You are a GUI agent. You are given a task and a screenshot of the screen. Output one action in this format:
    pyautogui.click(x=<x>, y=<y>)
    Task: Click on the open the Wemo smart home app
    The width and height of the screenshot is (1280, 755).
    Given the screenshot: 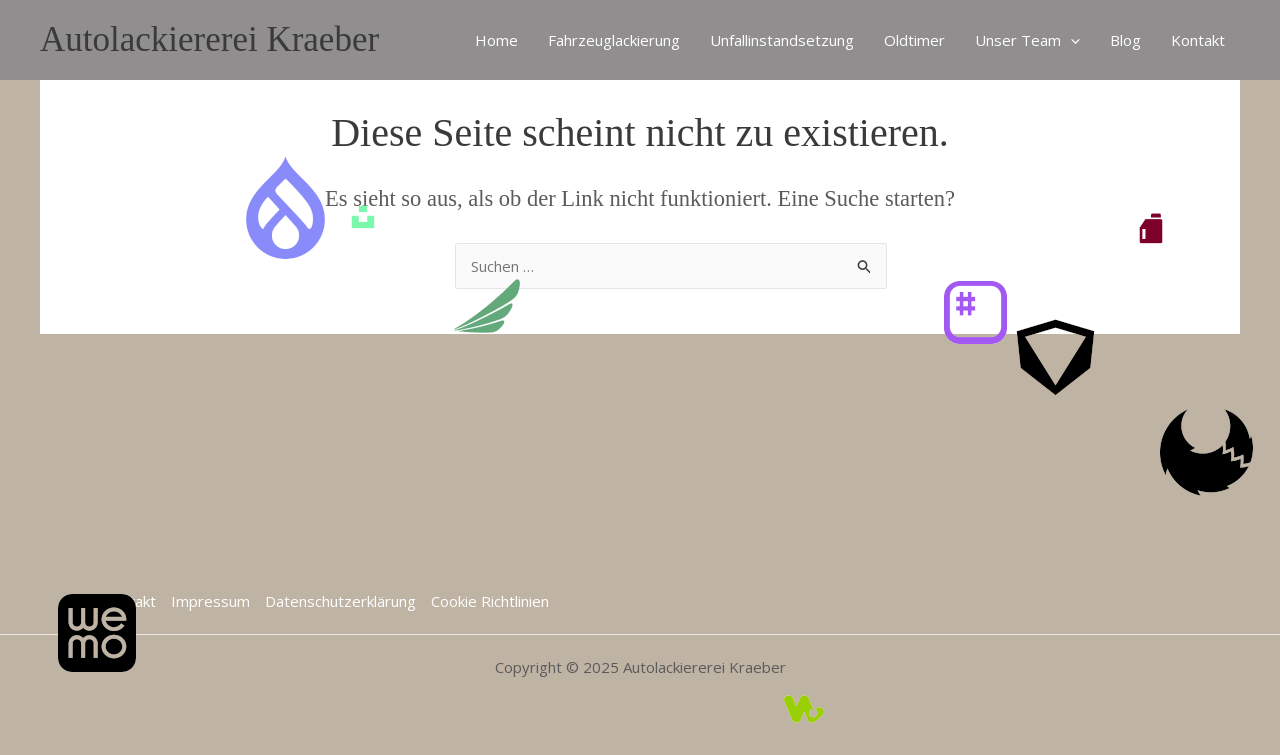 What is the action you would take?
    pyautogui.click(x=97, y=633)
    